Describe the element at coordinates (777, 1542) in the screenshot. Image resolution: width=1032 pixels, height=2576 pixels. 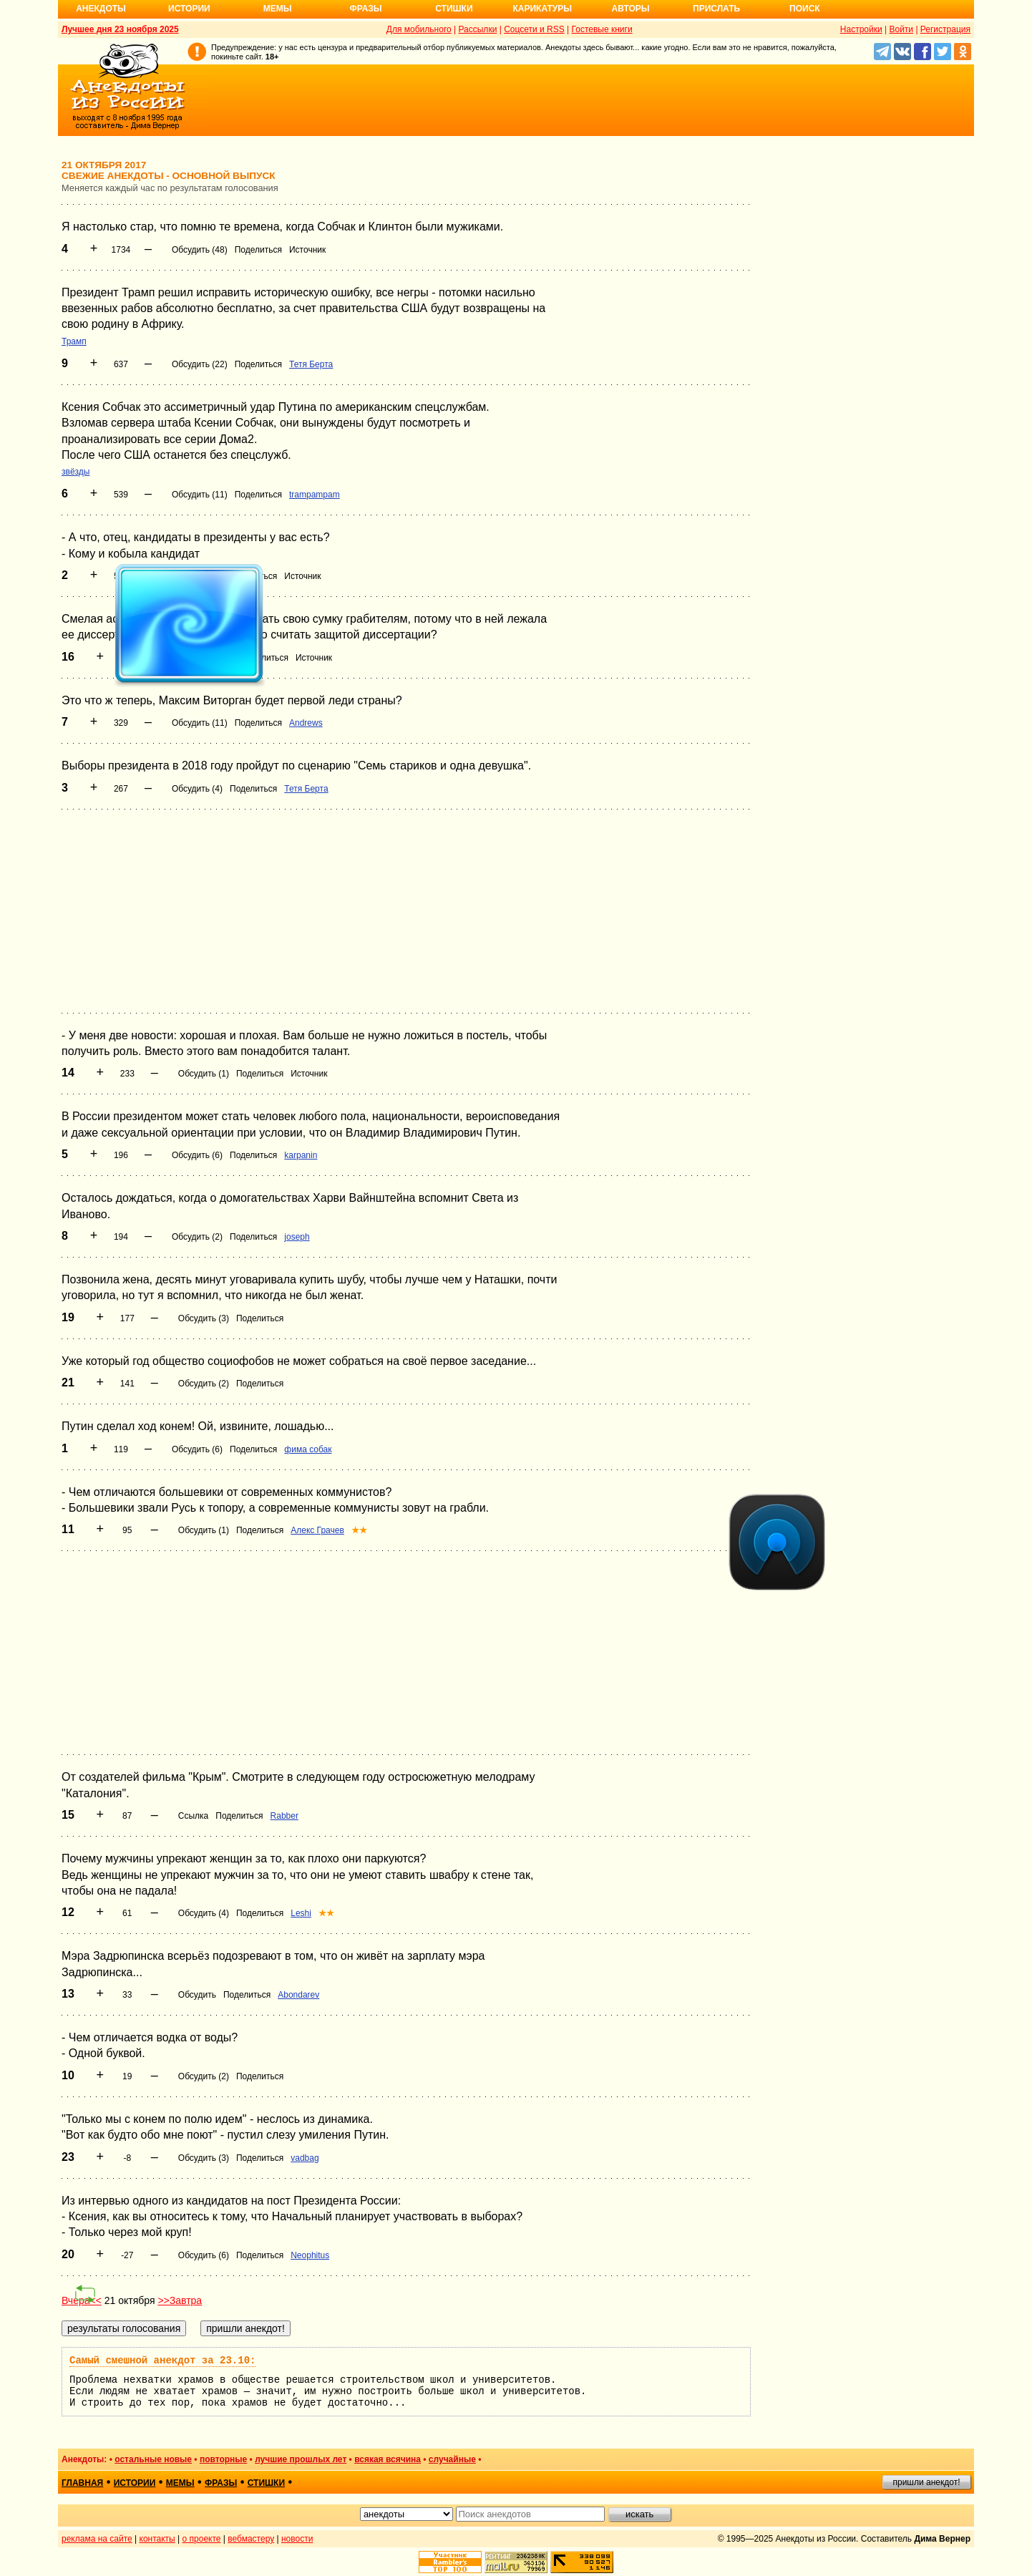
I see `open airdrop to share files wirelessly` at that location.